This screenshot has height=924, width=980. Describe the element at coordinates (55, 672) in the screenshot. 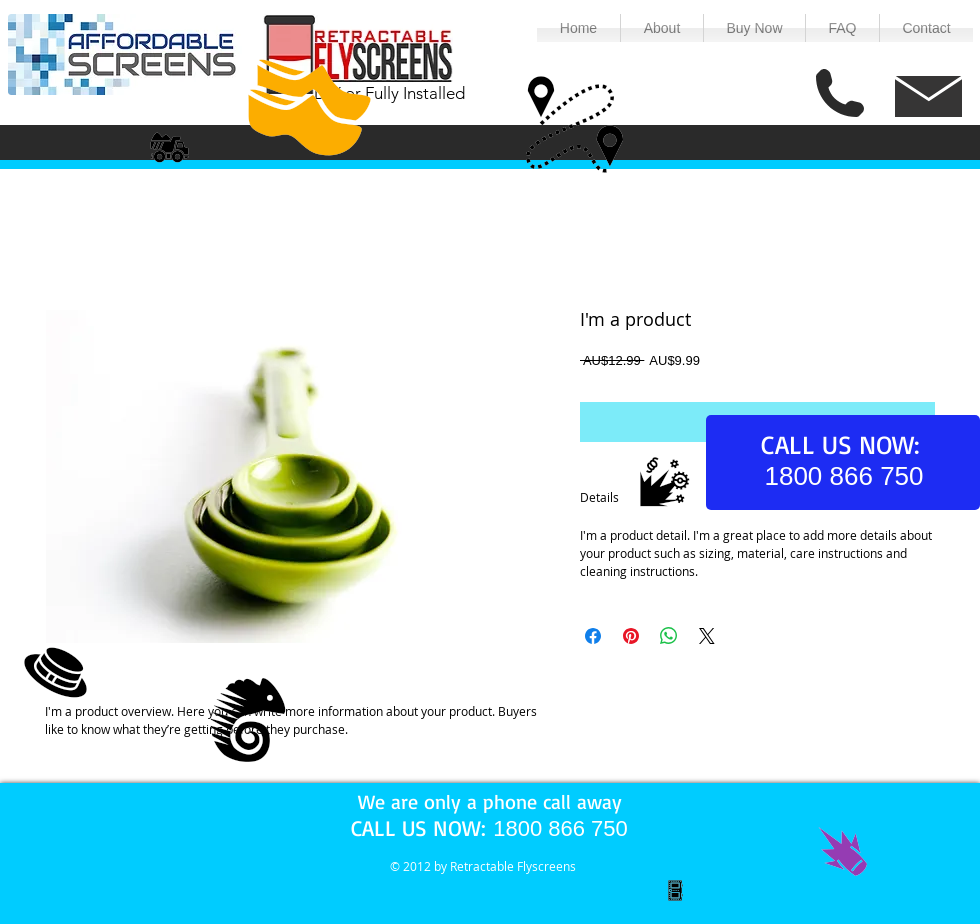

I see `select a hat accessory for your character` at that location.